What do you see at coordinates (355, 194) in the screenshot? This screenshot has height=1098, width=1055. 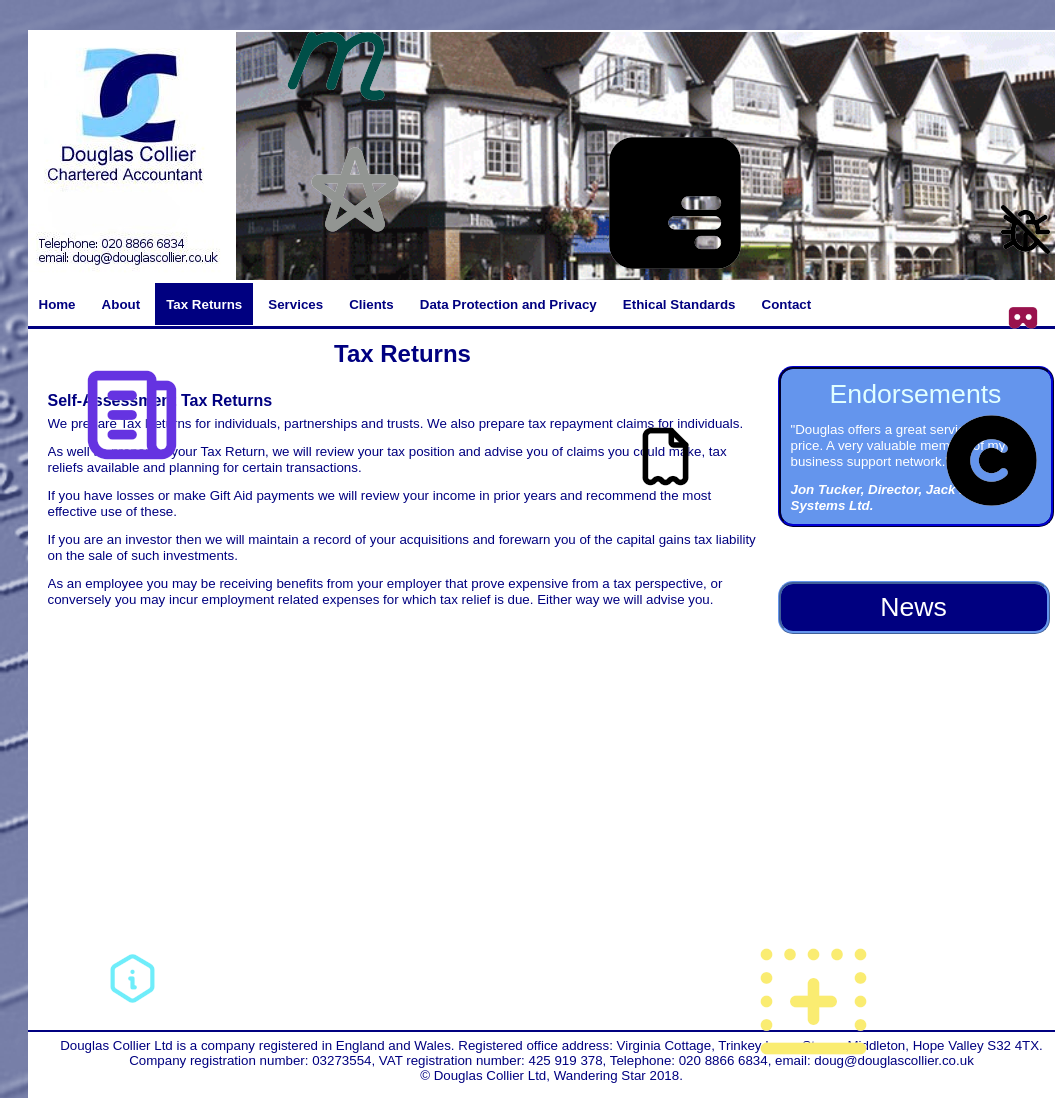 I see `select occult or mystical theme` at bounding box center [355, 194].